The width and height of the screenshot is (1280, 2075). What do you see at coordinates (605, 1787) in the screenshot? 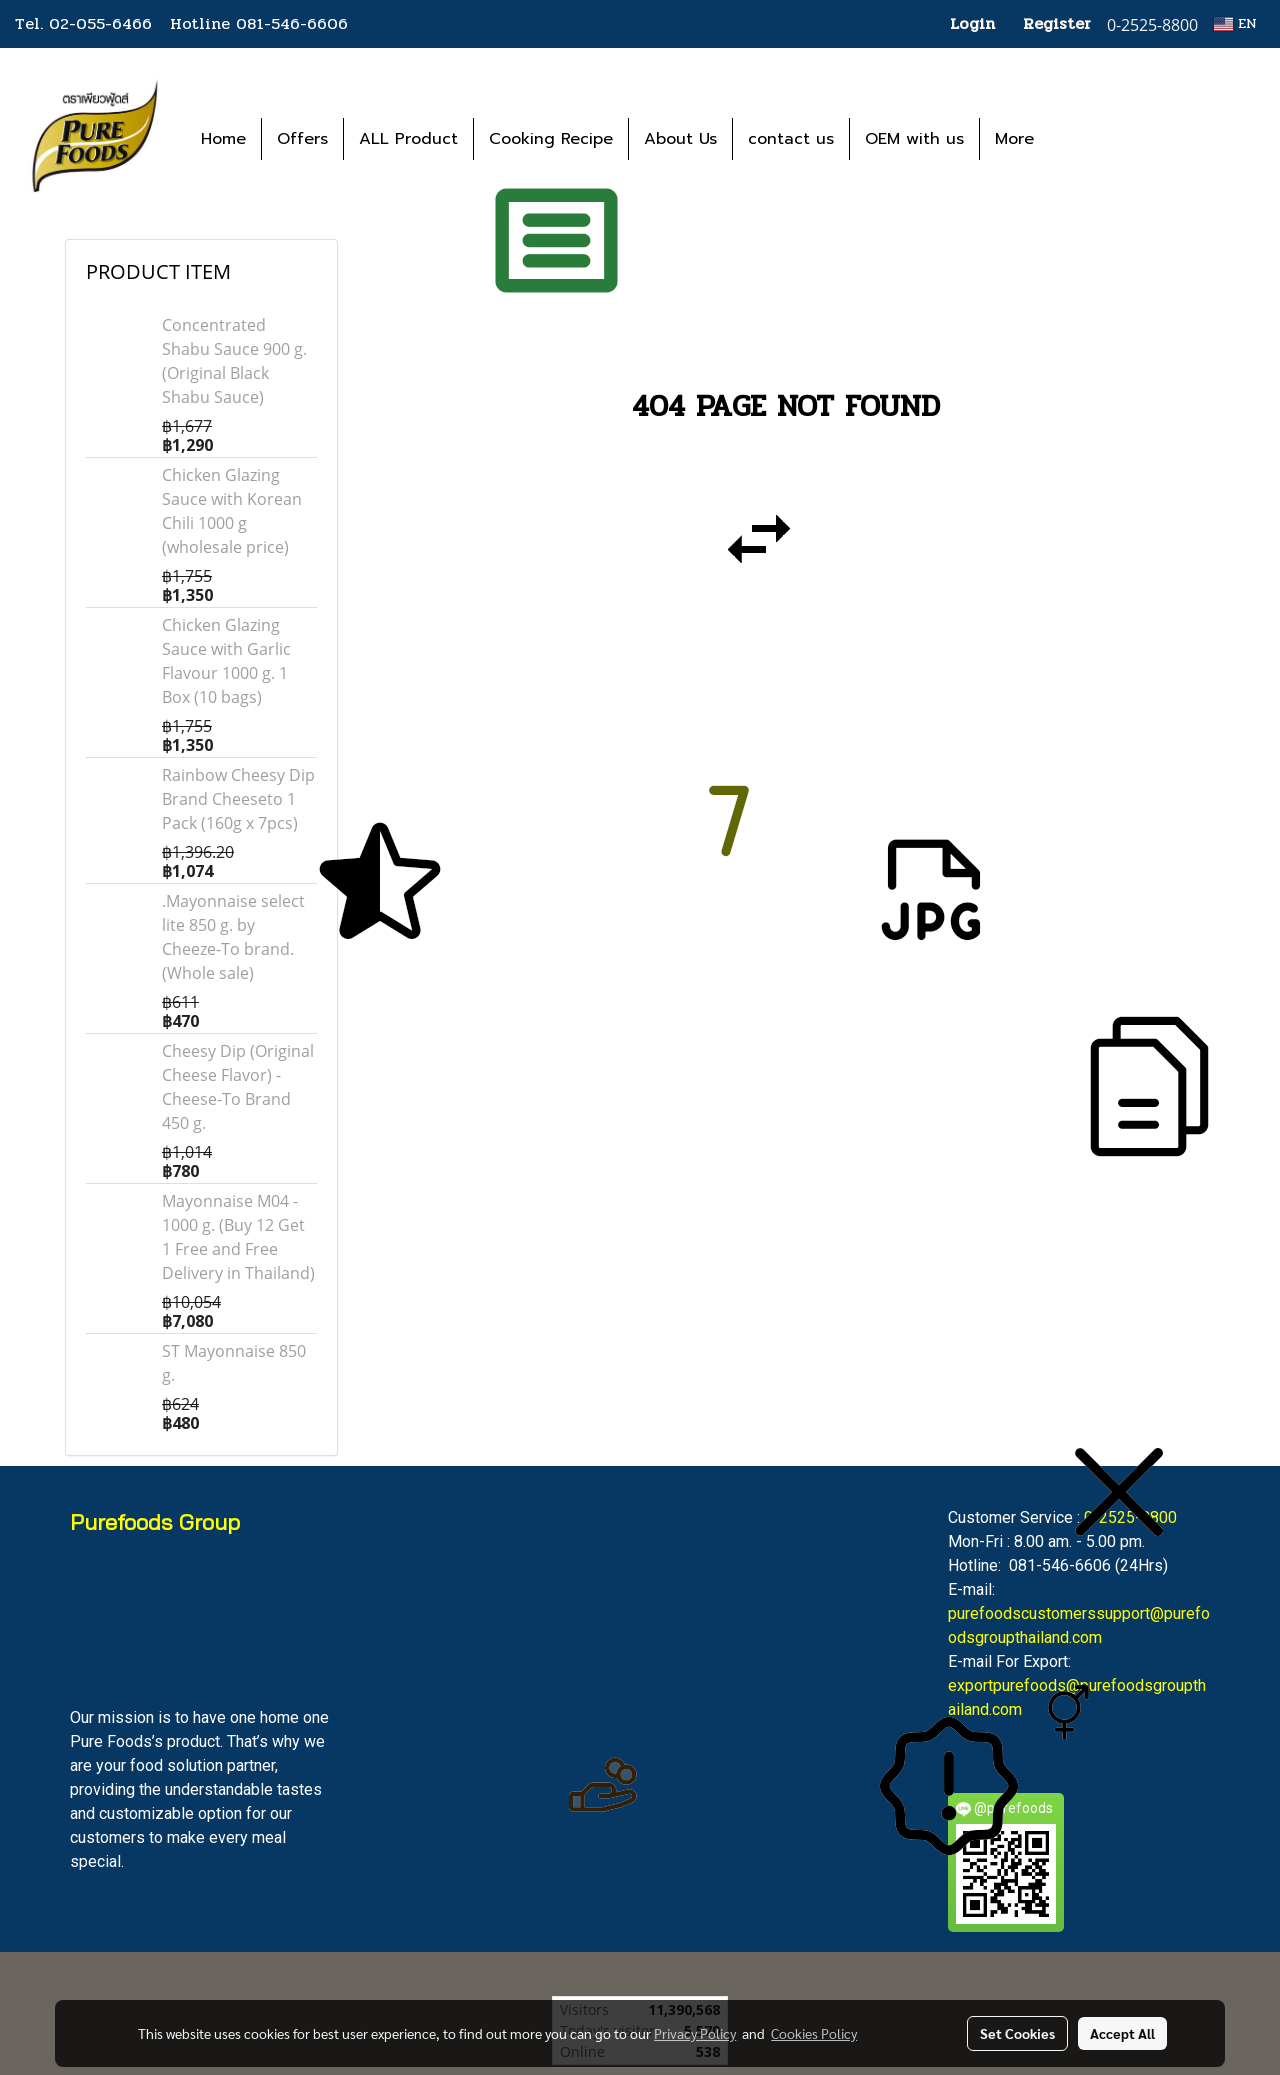
I see `make a payment or donation` at bounding box center [605, 1787].